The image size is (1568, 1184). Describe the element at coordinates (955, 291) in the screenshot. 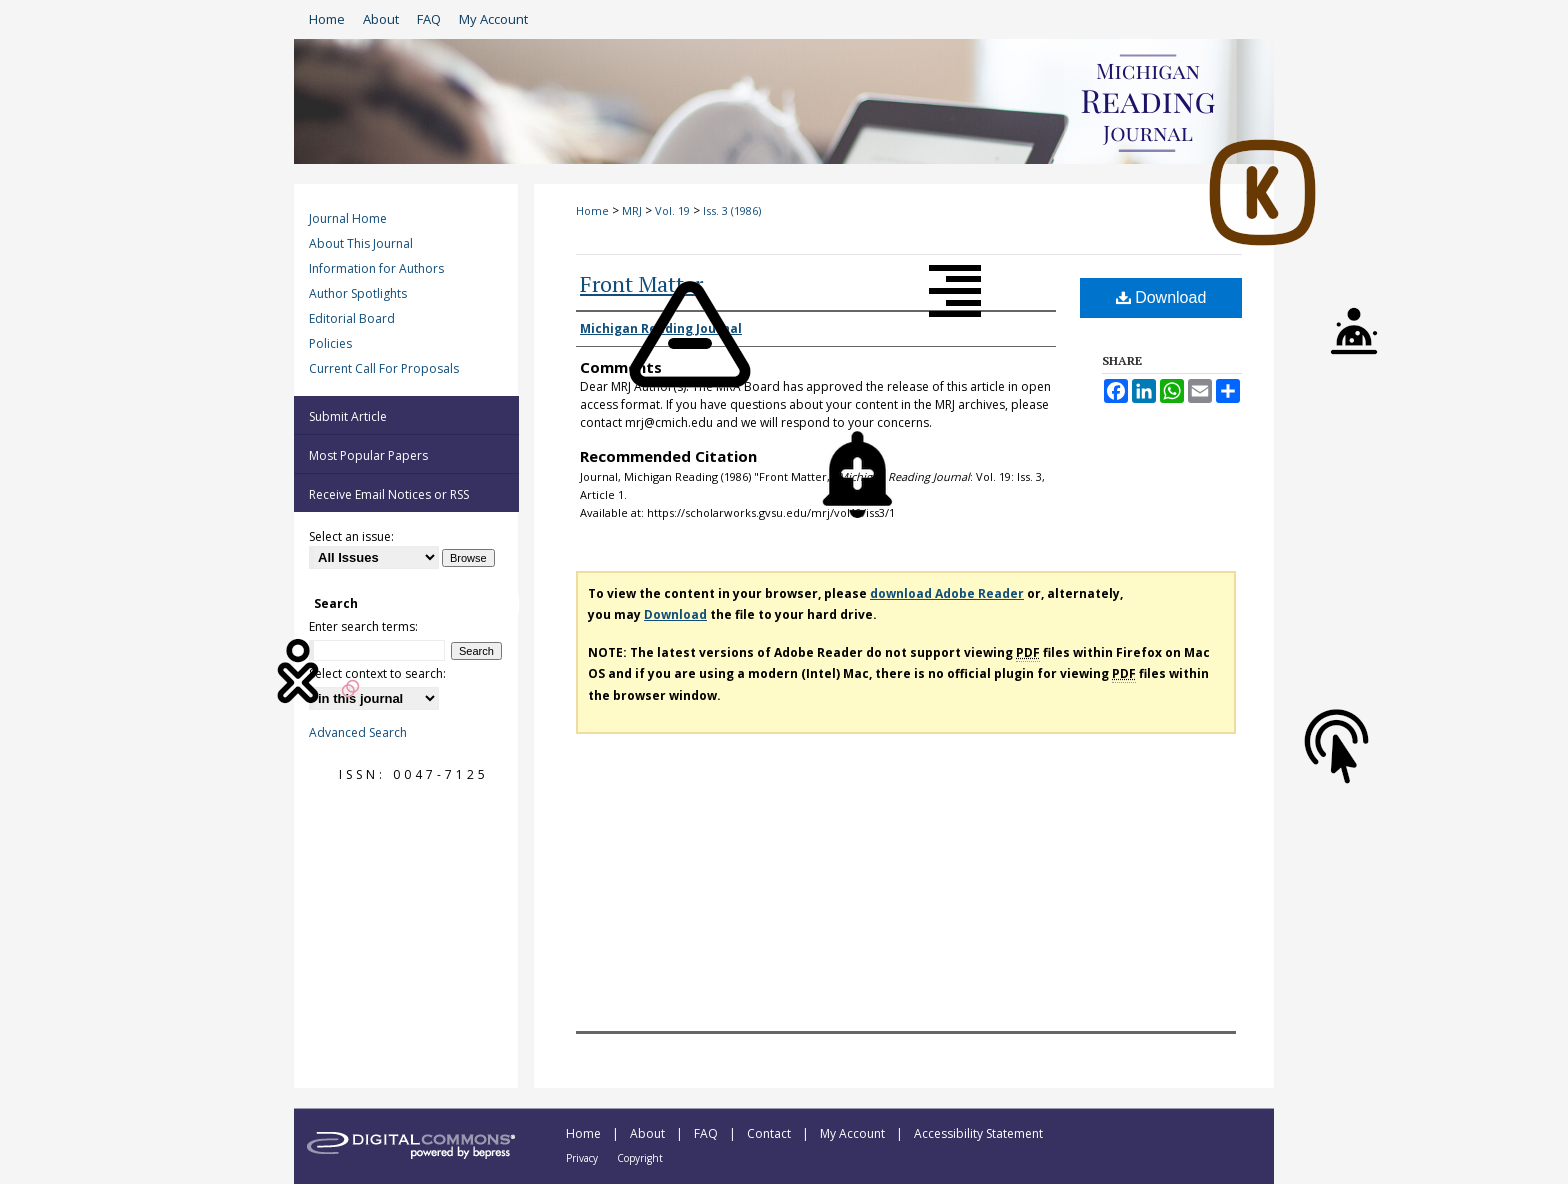

I see `align text to the right` at that location.